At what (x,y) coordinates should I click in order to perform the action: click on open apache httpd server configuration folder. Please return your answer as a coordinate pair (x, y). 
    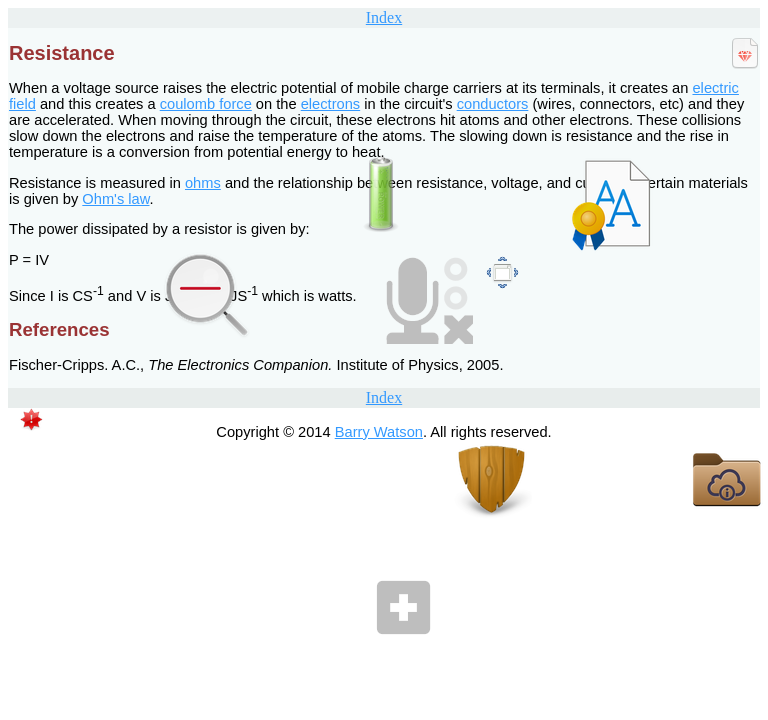
    Looking at the image, I should click on (726, 481).